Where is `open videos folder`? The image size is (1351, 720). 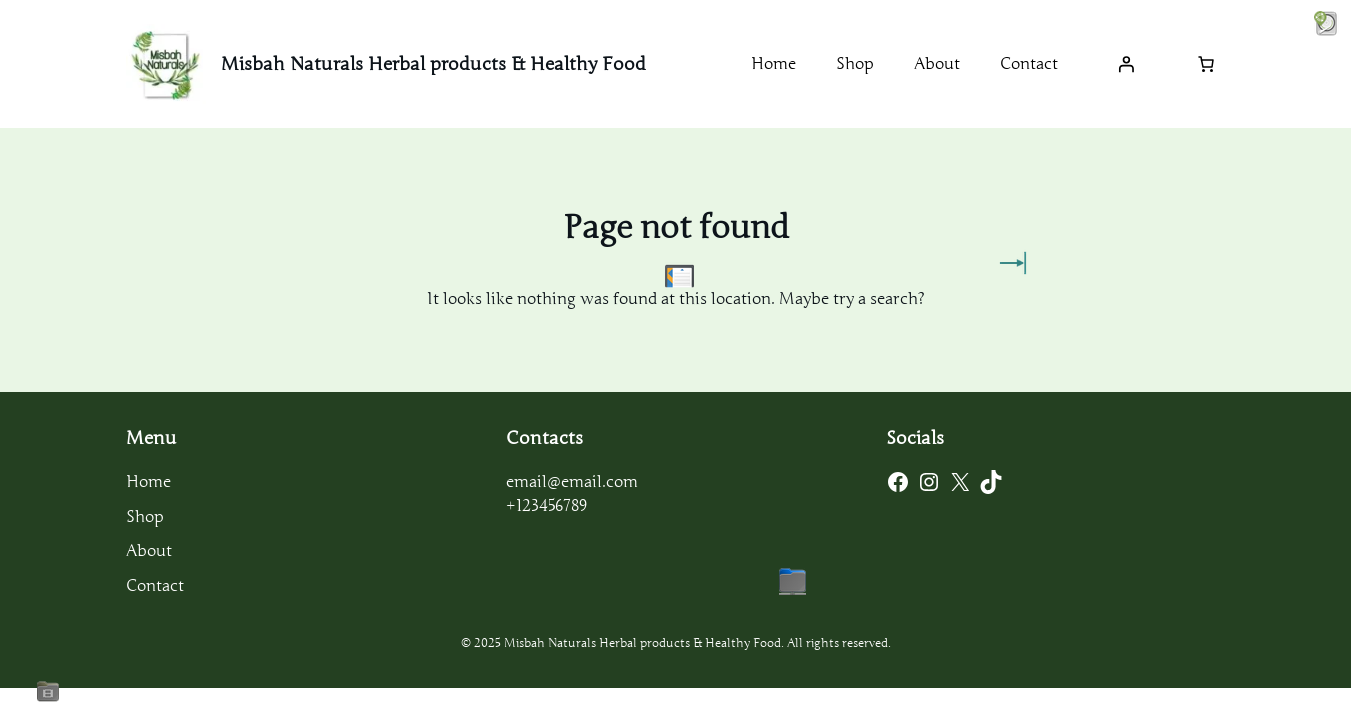 open videos folder is located at coordinates (48, 691).